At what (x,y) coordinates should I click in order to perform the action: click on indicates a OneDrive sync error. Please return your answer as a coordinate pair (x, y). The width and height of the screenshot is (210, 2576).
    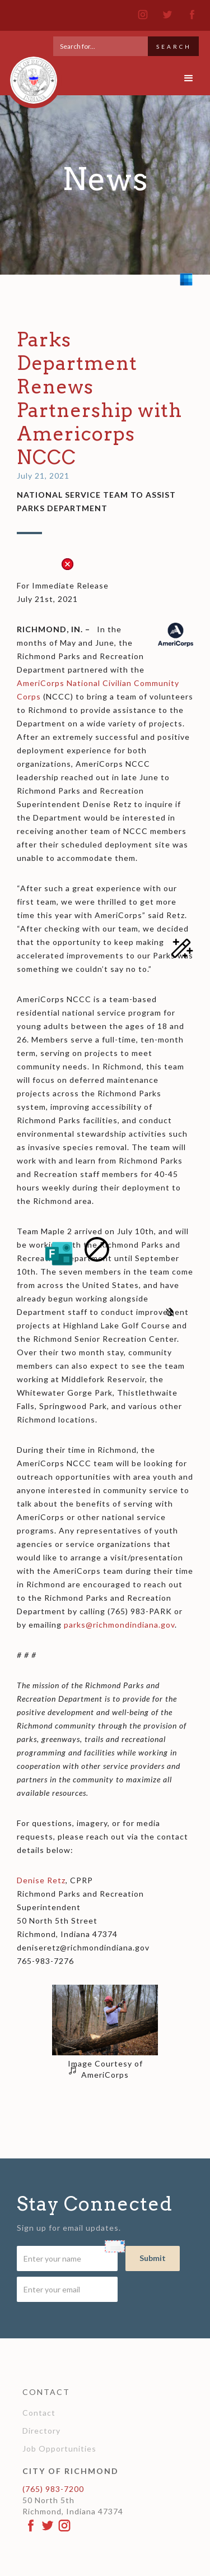
    Looking at the image, I should click on (67, 564).